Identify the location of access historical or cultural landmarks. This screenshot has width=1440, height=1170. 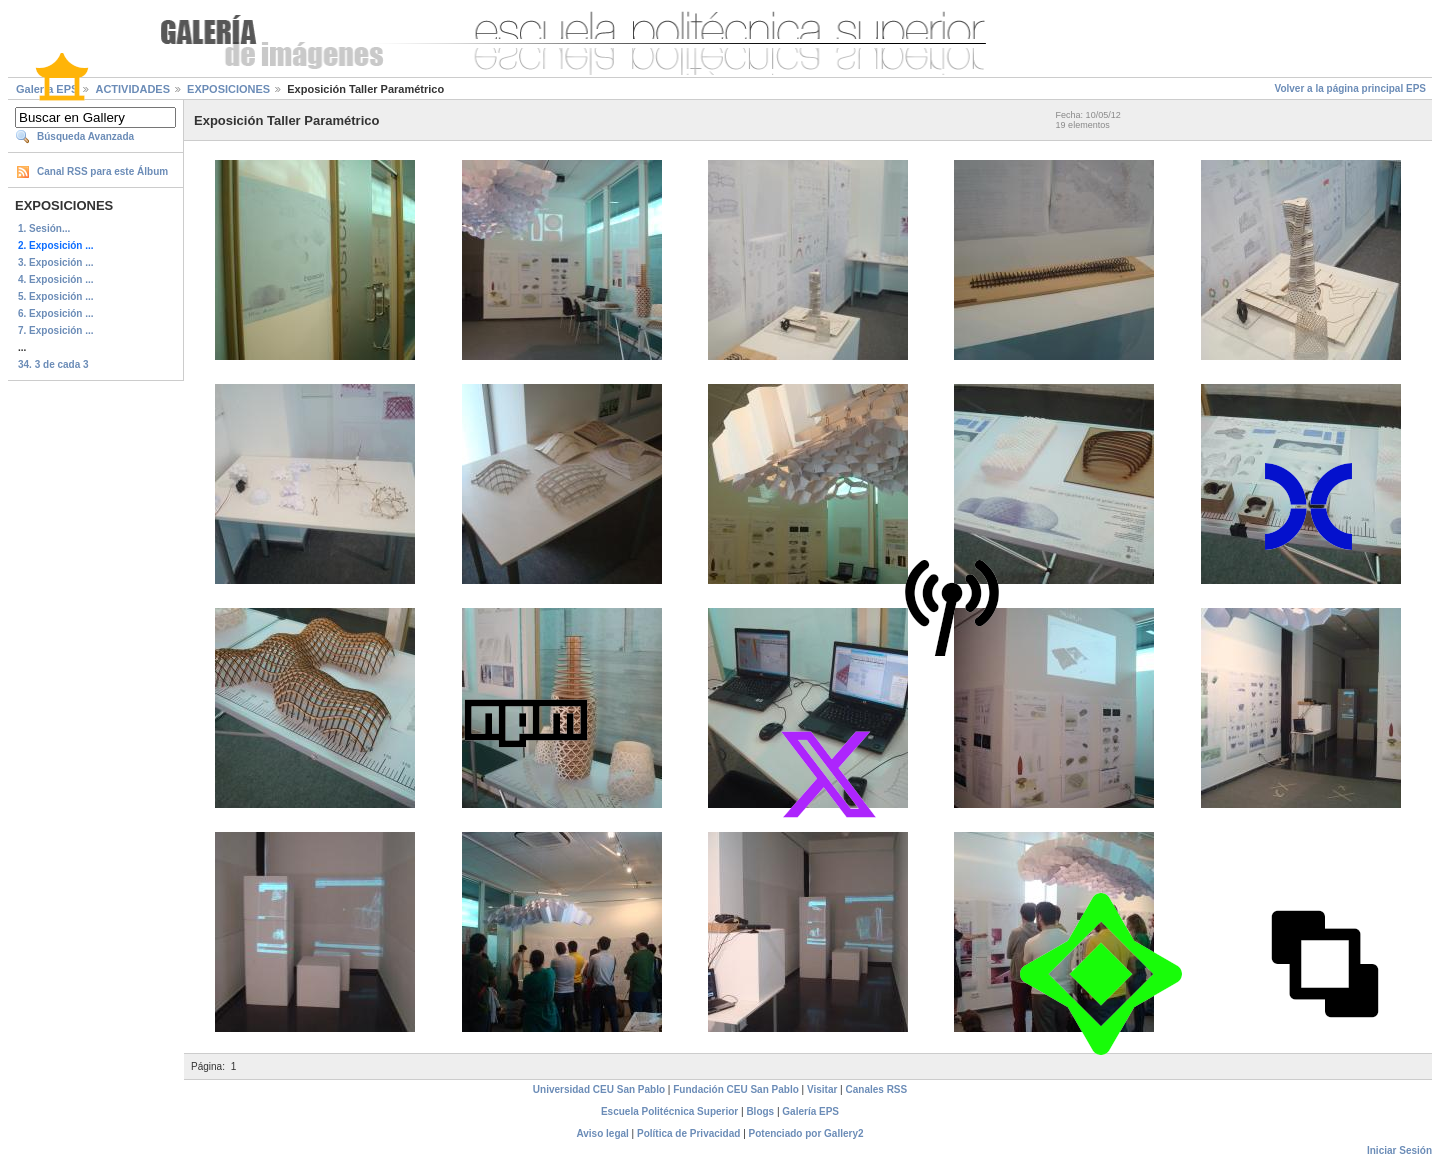
(62, 78).